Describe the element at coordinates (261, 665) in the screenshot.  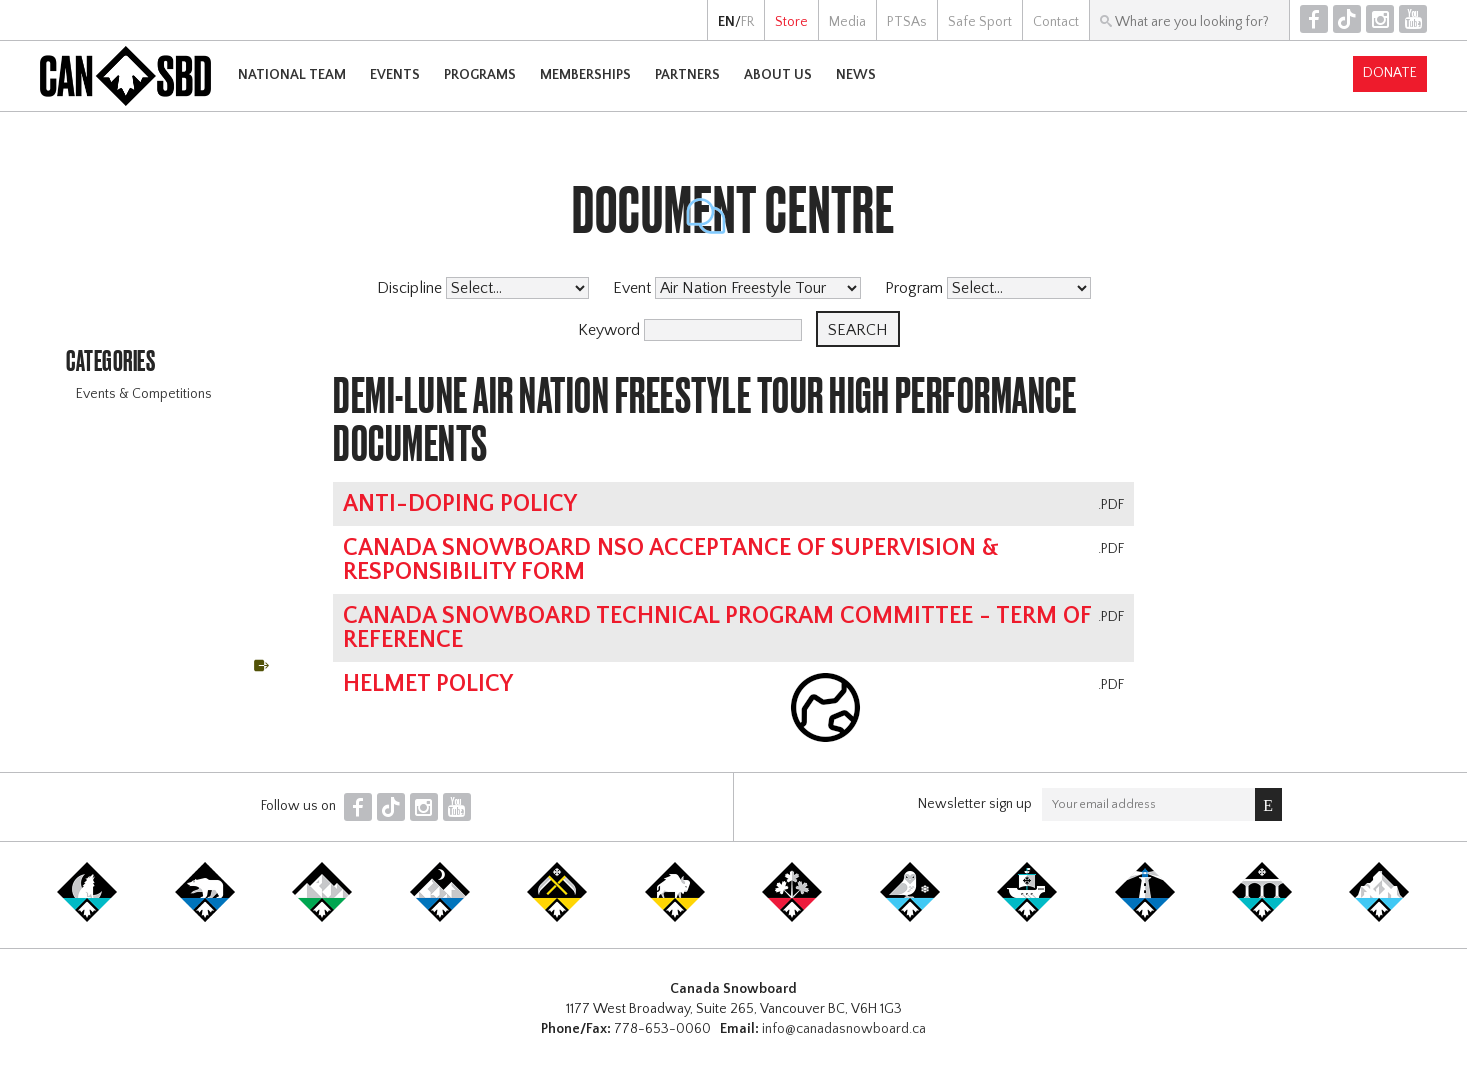
I see `log out of your account` at that location.